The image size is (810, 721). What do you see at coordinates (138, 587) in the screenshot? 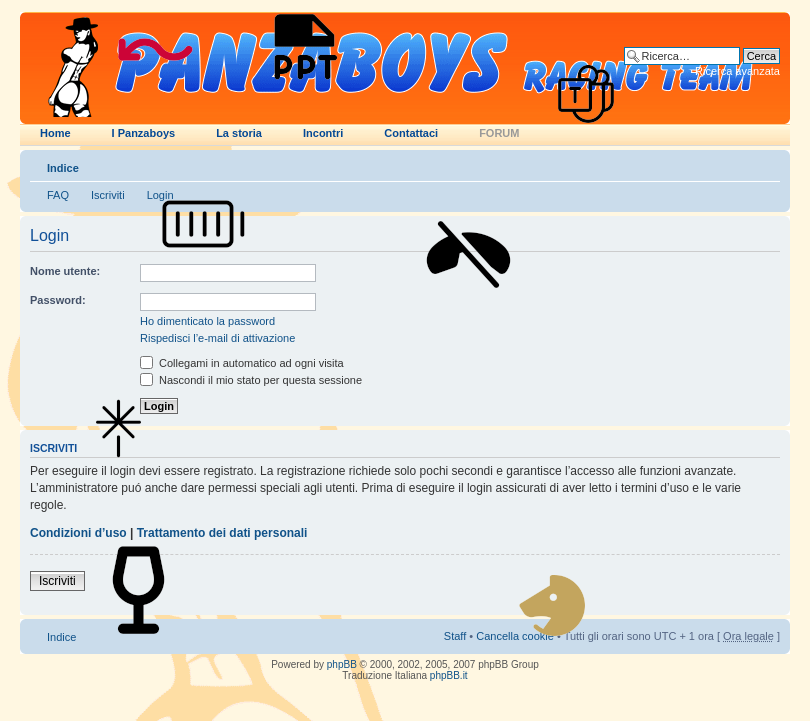
I see `browse wine or beverage options` at bounding box center [138, 587].